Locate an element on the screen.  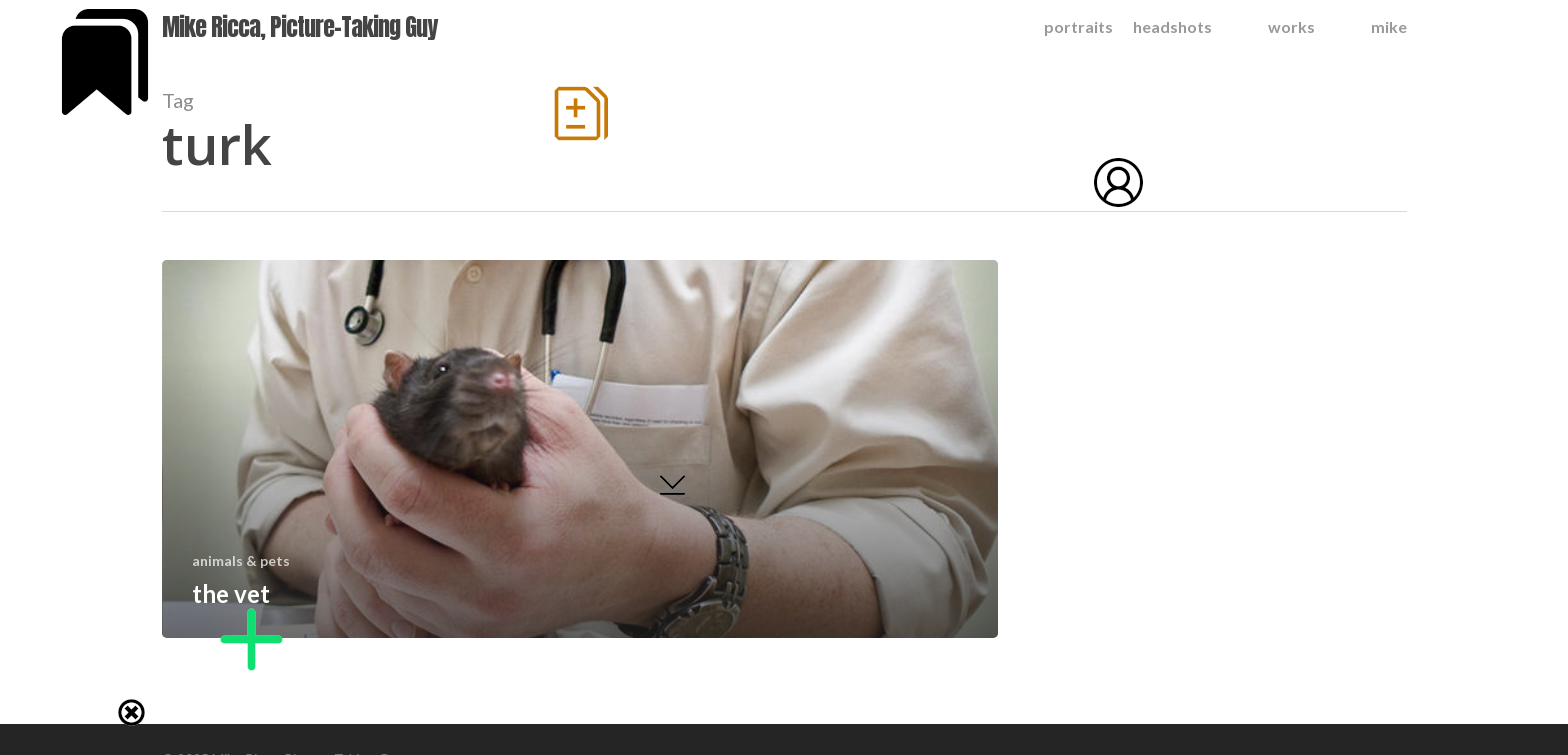
view your saved bookmarks is located at coordinates (105, 62).